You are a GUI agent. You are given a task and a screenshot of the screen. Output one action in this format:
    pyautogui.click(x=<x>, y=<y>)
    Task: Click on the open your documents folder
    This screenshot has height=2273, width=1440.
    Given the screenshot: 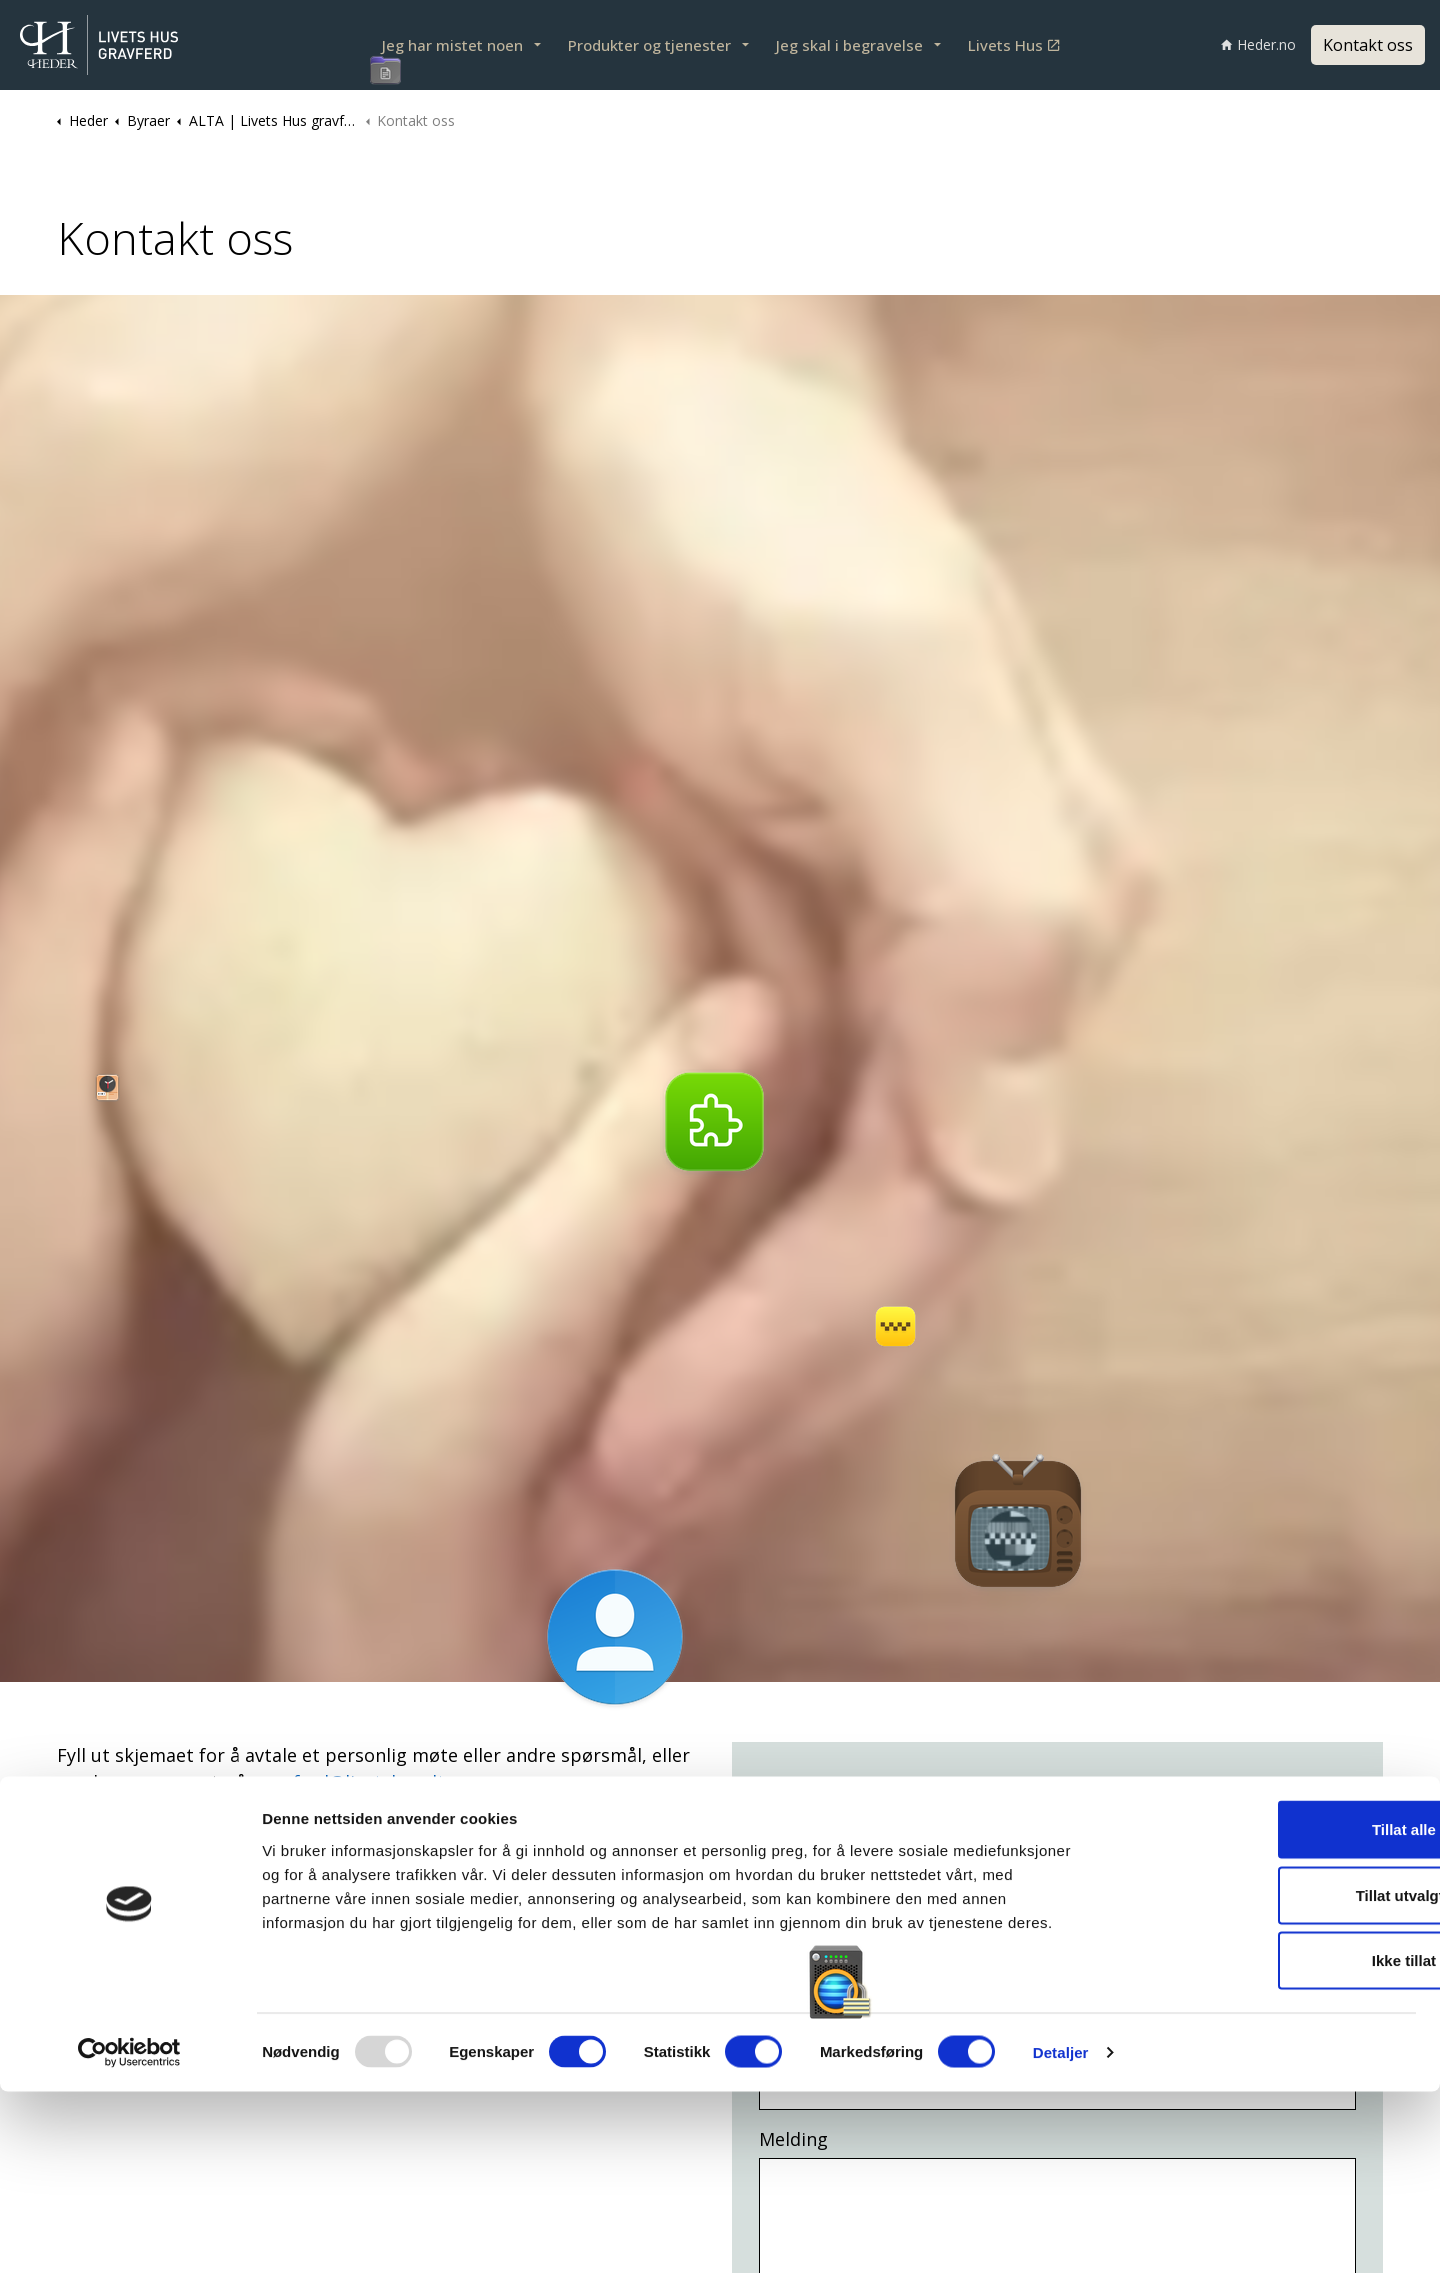 What is the action you would take?
    pyautogui.click(x=385, y=69)
    